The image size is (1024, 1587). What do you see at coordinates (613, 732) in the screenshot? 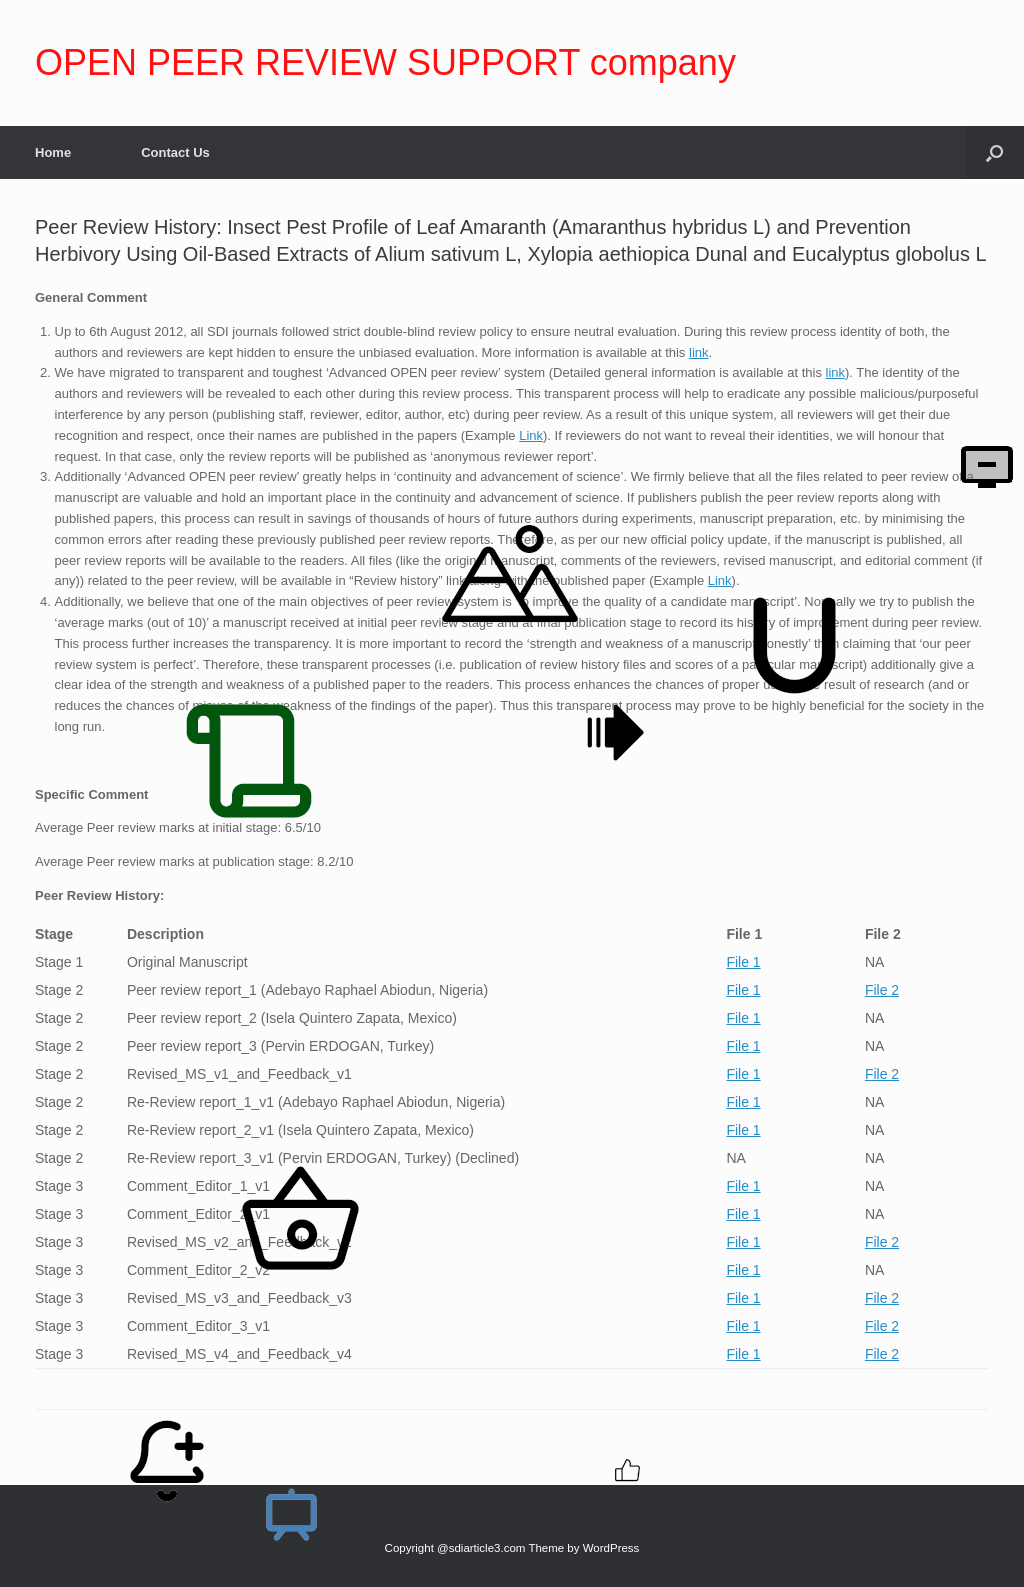
I see `skip forward or advance multiple steps` at bounding box center [613, 732].